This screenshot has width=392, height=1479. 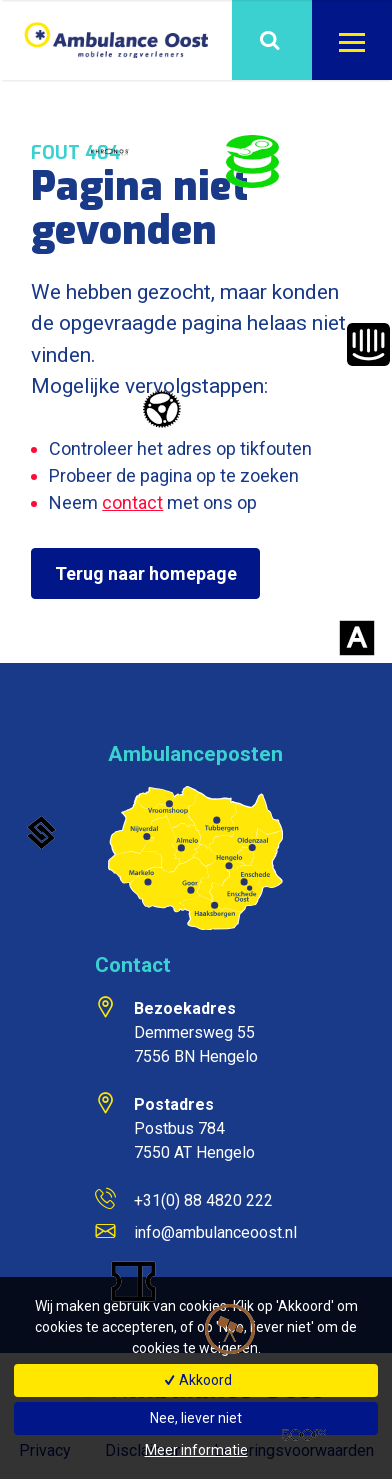 What do you see at coordinates (368, 344) in the screenshot?
I see `open intercom chat support` at bounding box center [368, 344].